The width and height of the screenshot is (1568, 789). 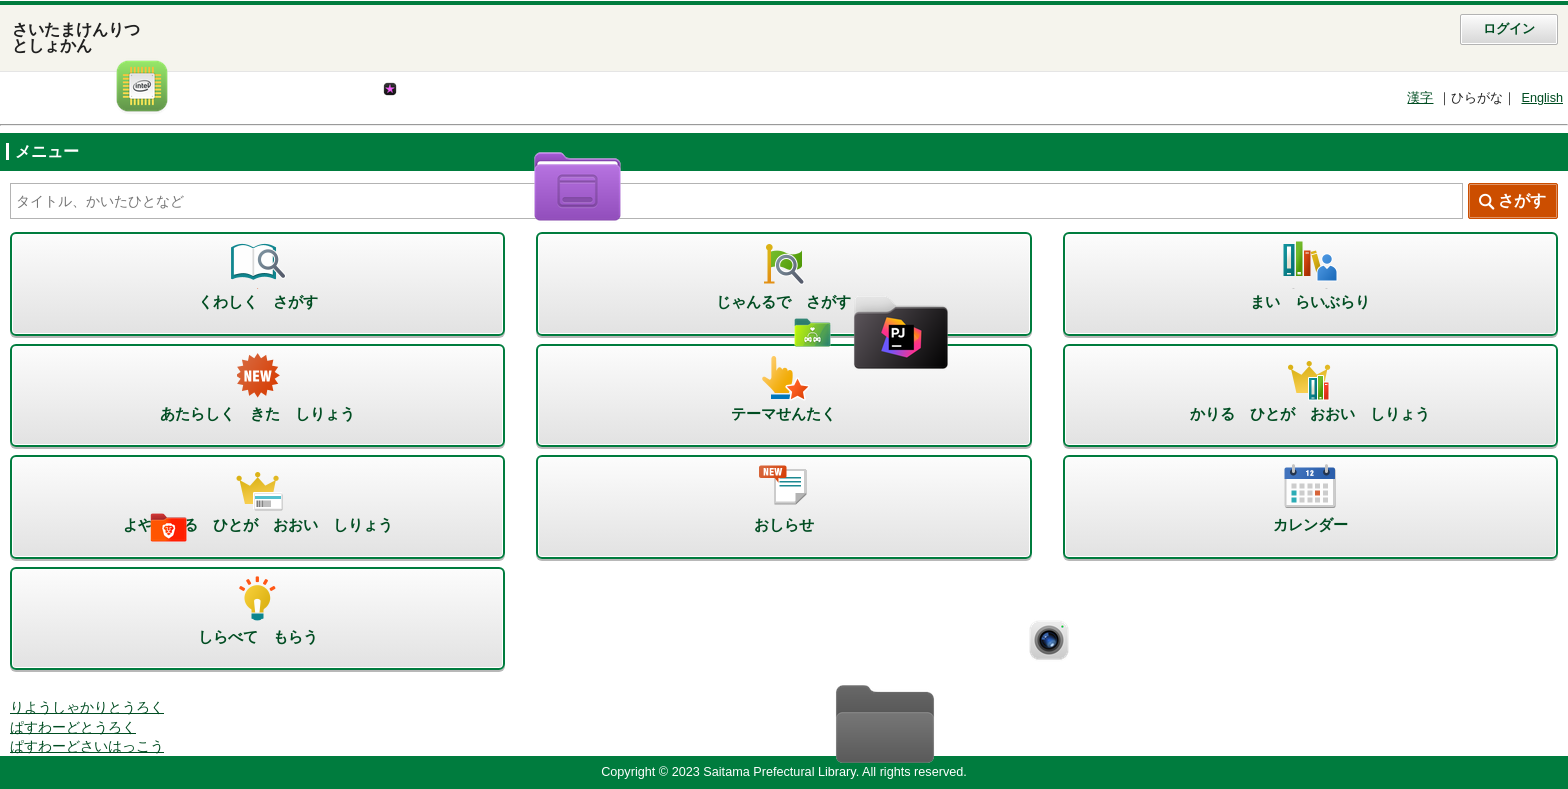 I want to click on access Intel processor settings, so click(x=142, y=86).